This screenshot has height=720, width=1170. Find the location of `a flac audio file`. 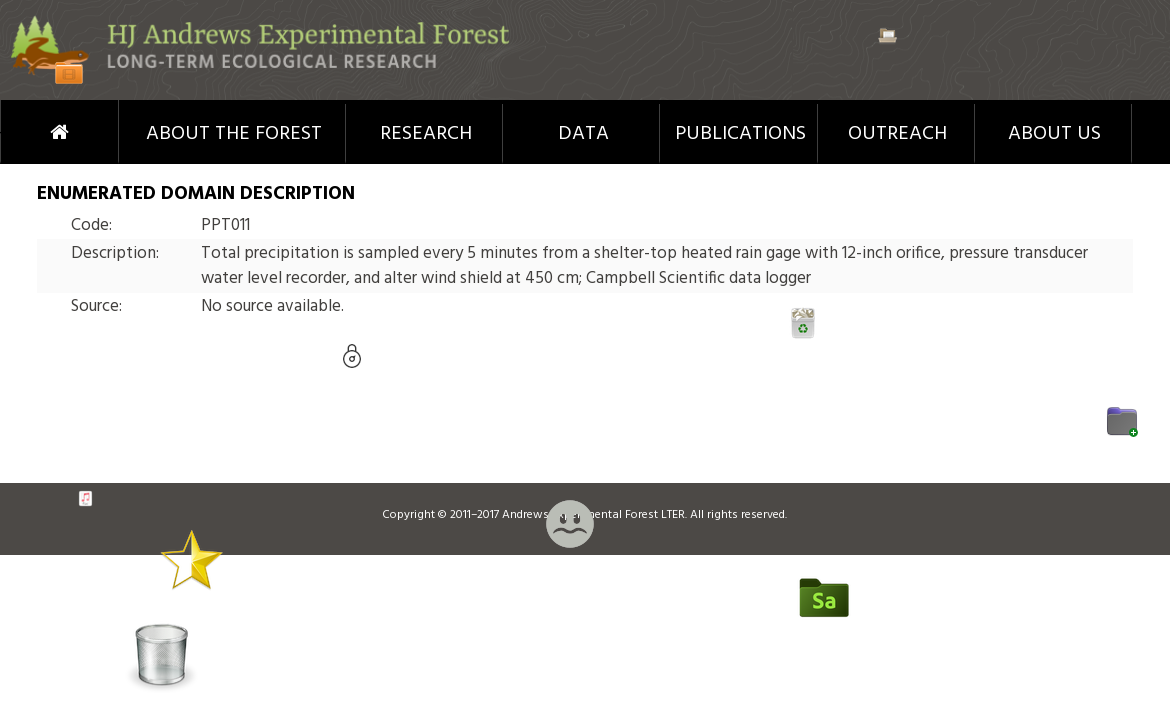

a flac audio file is located at coordinates (85, 498).